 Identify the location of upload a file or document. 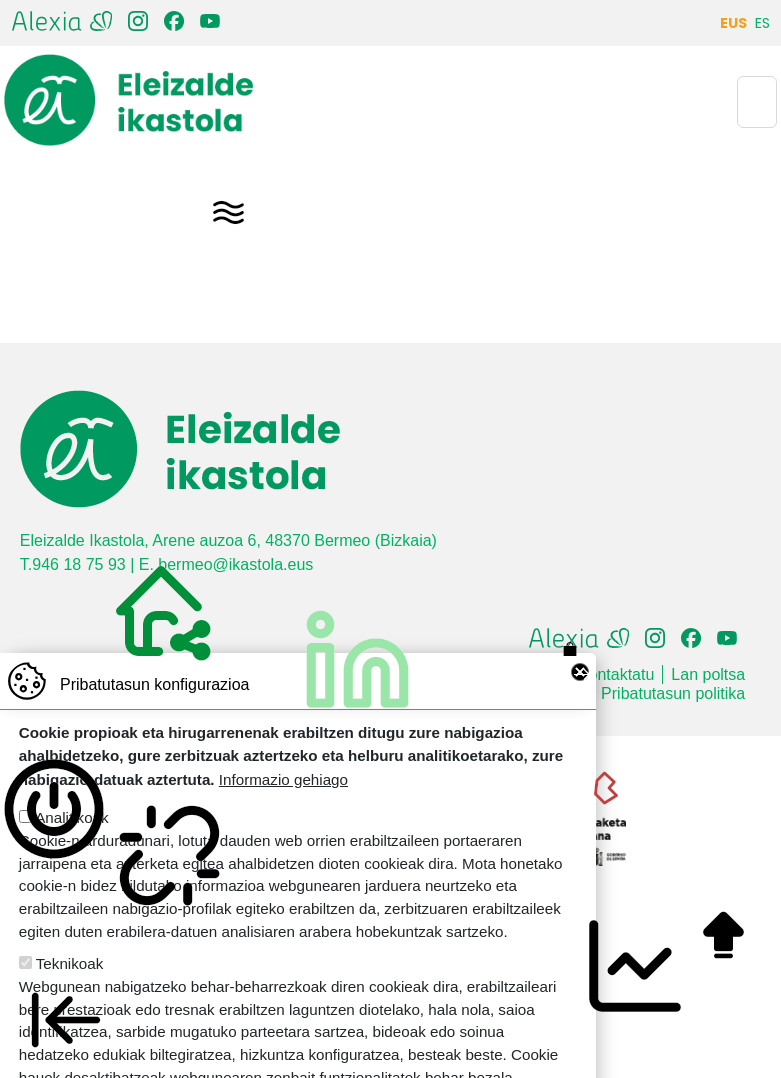
(723, 934).